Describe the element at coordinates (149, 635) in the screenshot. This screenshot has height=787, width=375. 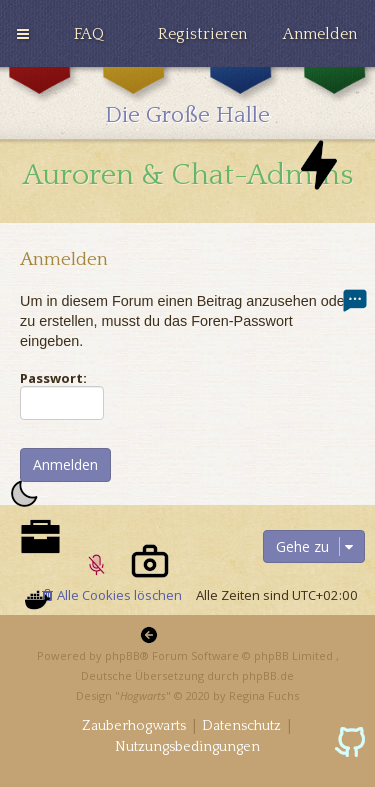
I see `go back to the previous screen` at that location.